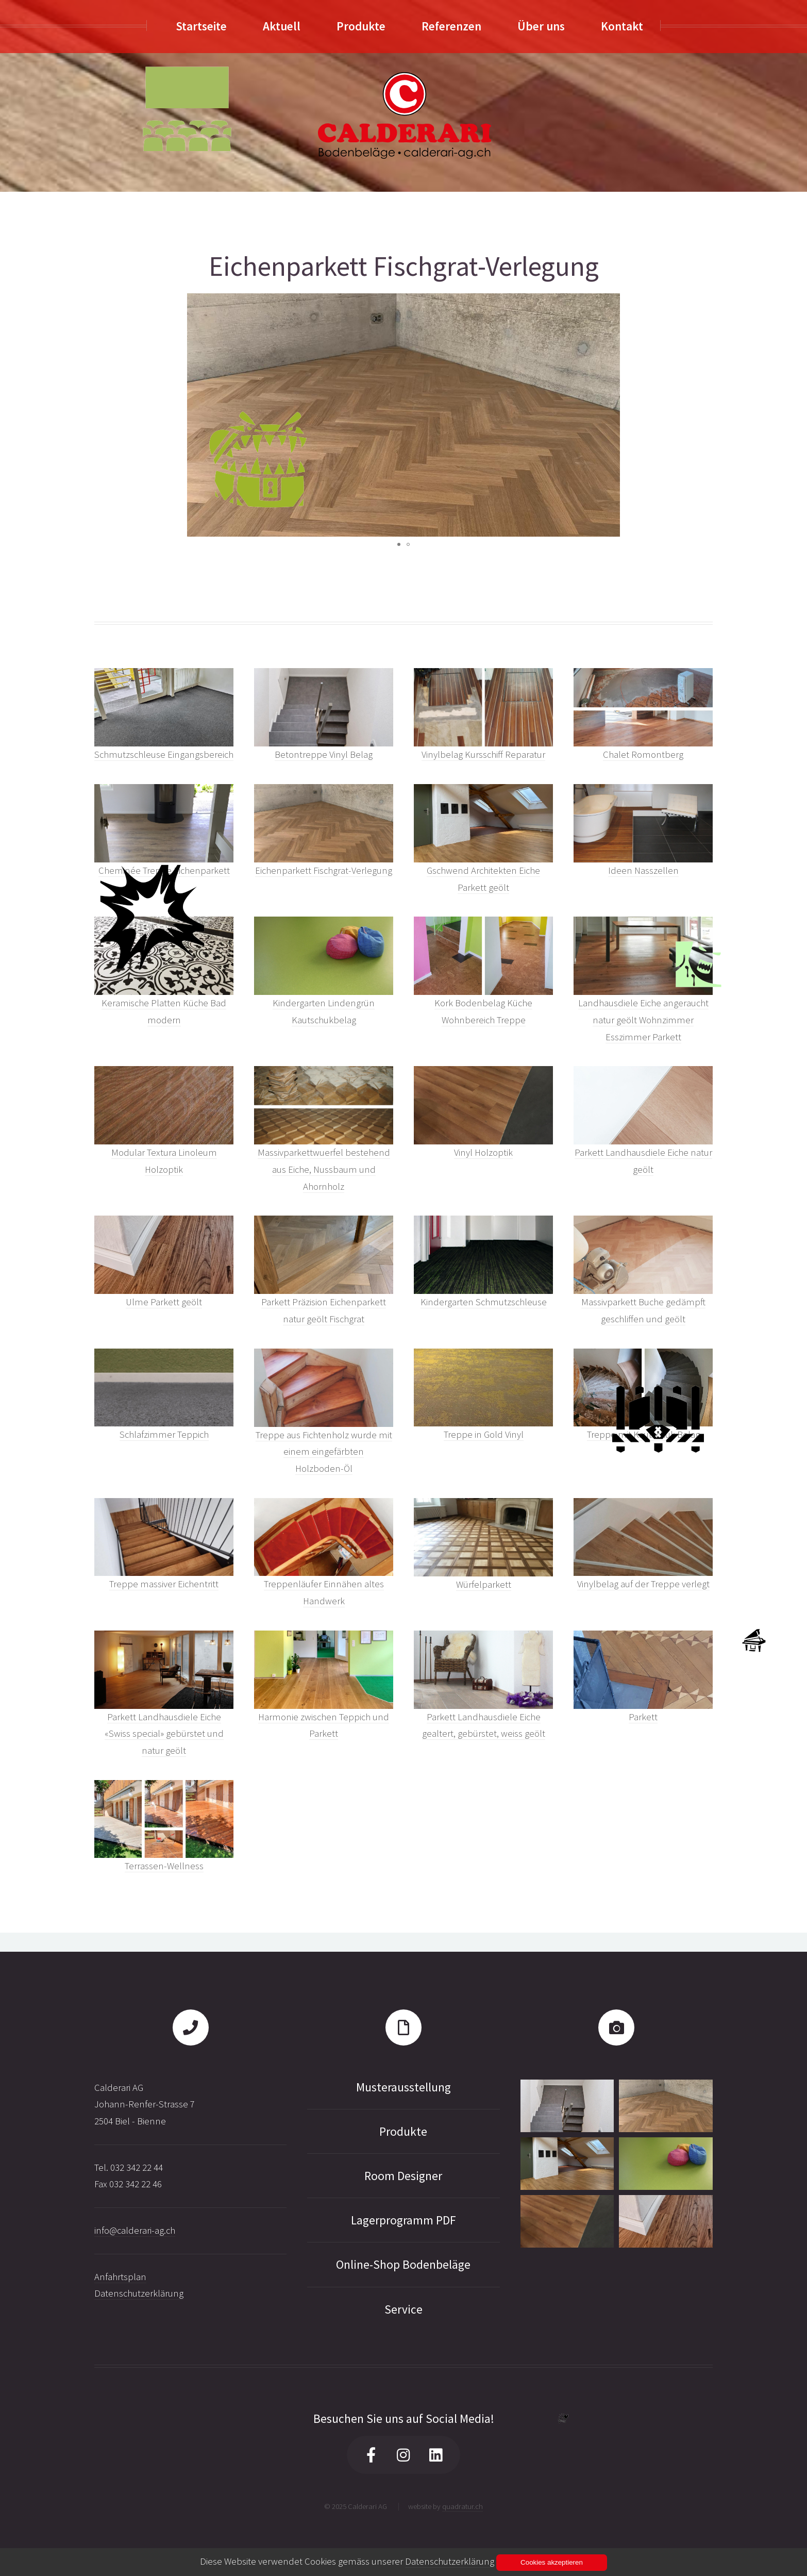 The image size is (807, 2576). Describe the element at coordinates (754, 1640) in the screenshot. I see `access piano or keyboard instrument sounds` at that location.